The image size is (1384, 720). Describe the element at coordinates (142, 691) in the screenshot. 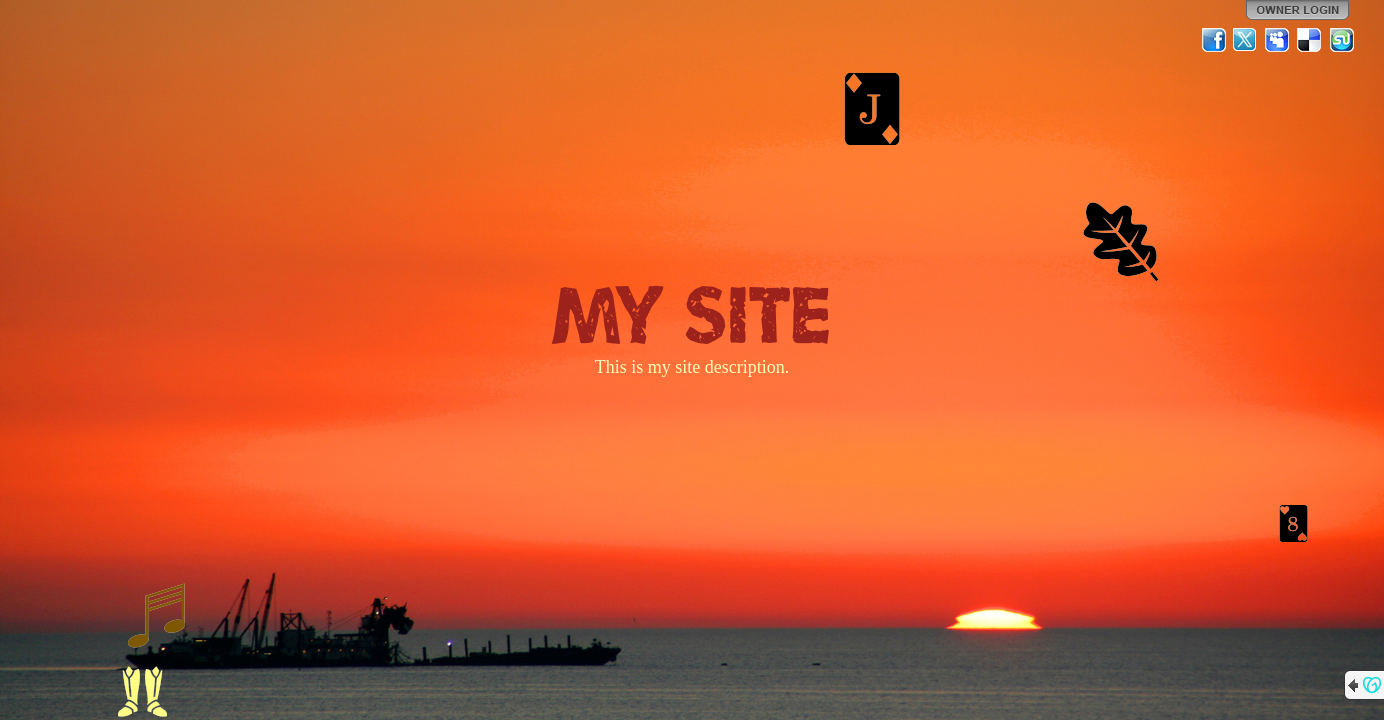

I see `equip leg armor to your character` at that location.